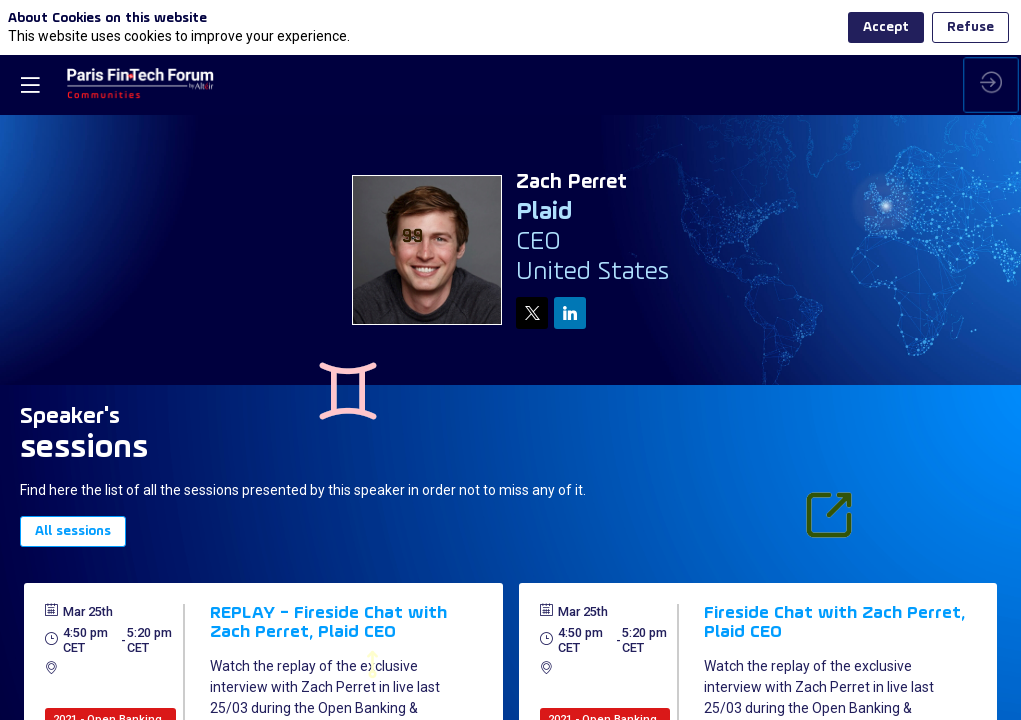 The height and width of the screenshot is (720, 1021). I want to click on scroll to top of page, so click(372, 664).